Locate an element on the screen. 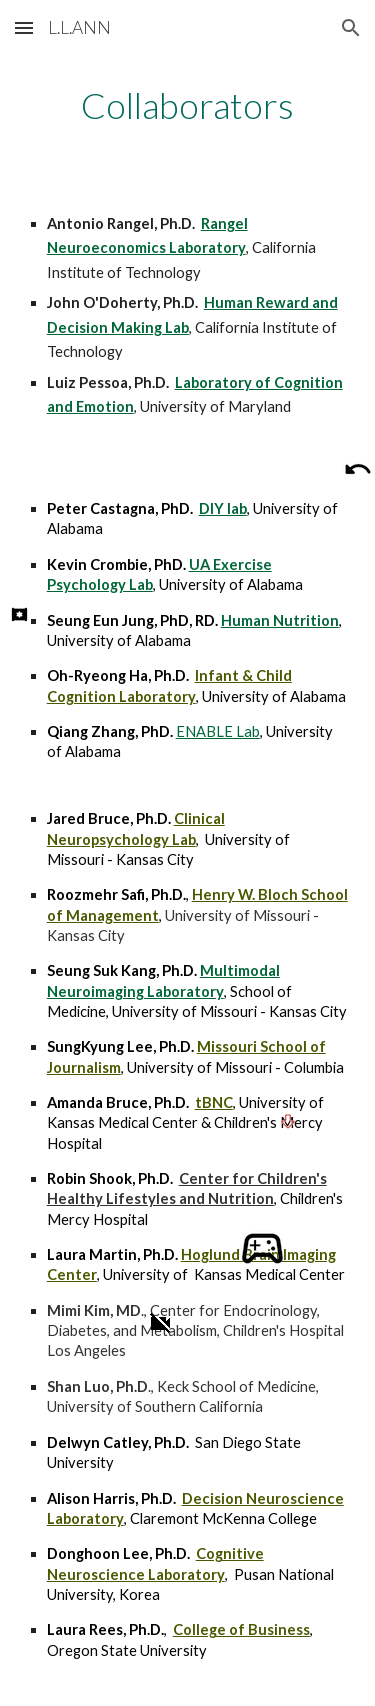 The height and width of the screenshot is (1706, 375). download file or content is located at coordinates (288, 1121).